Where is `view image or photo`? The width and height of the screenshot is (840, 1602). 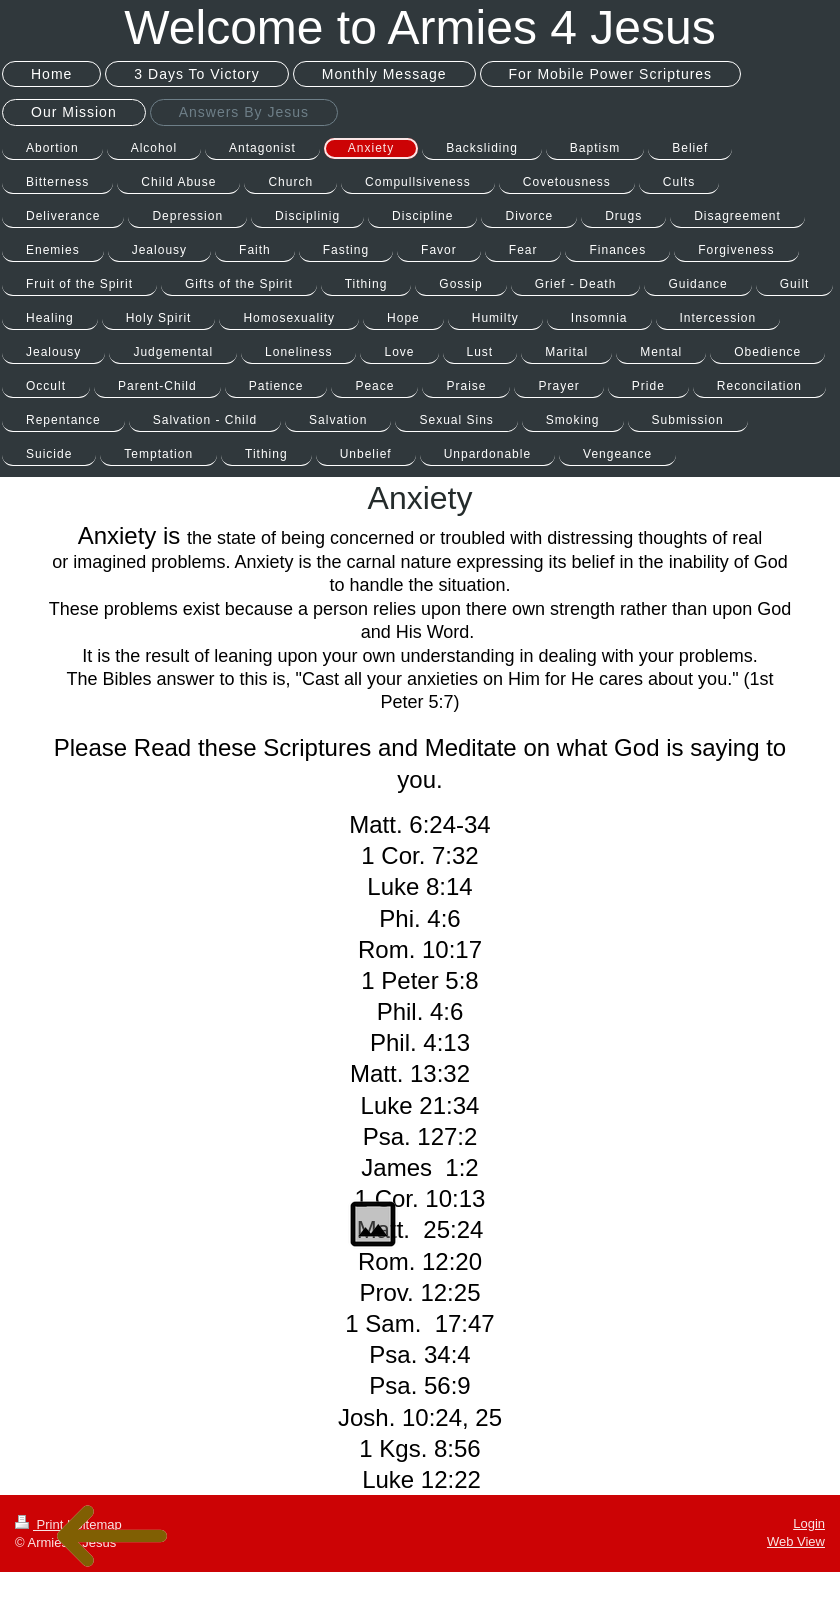 view image or photo is located at coordinates (373, 1224).